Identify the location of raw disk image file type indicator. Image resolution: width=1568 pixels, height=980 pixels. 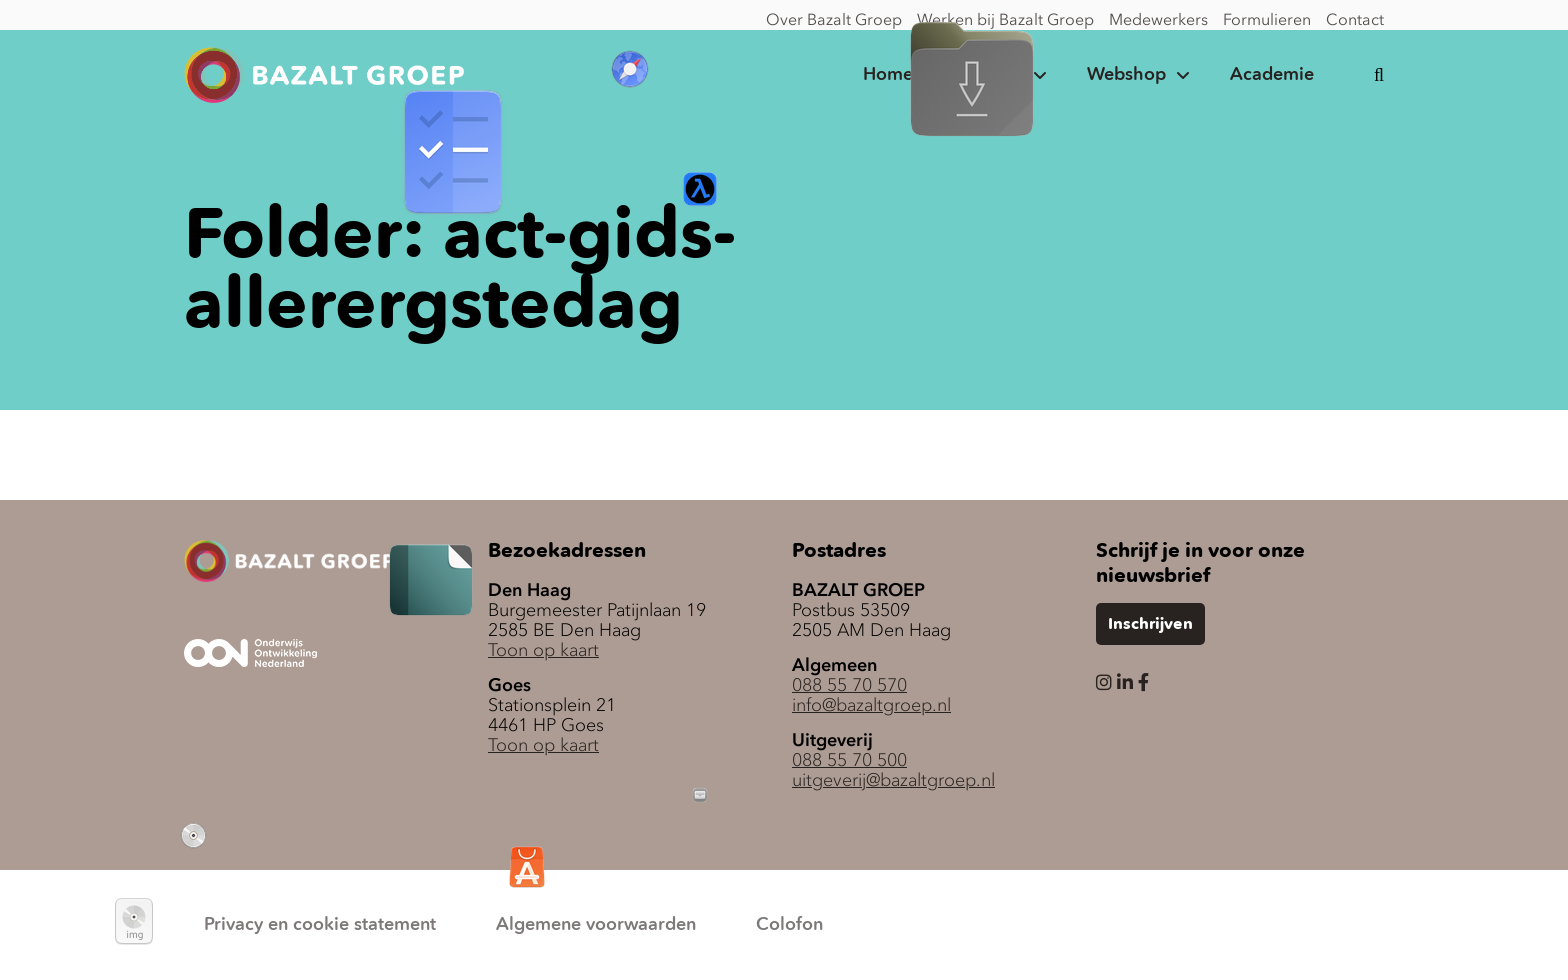
(134, 921).